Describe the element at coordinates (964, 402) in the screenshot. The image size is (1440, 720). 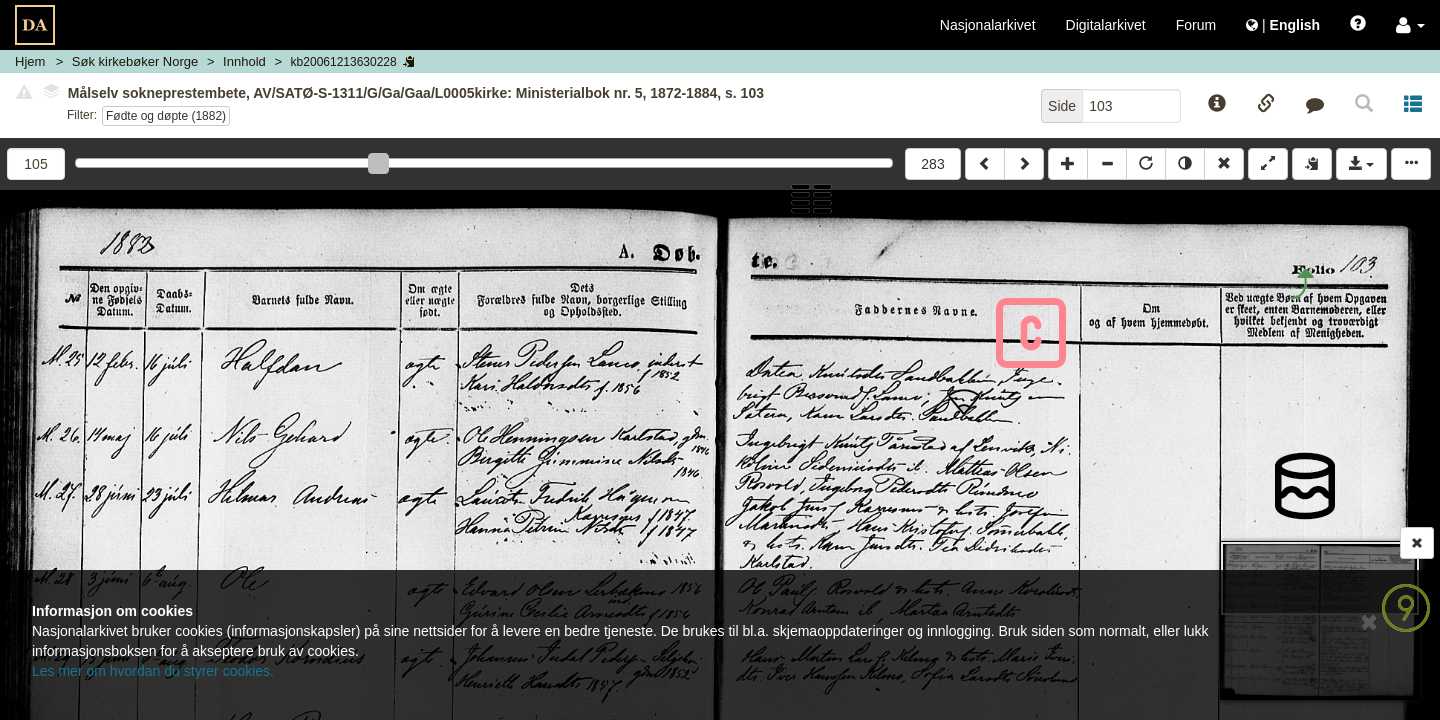
I see `indicates weak wifi signal strength` at that location.